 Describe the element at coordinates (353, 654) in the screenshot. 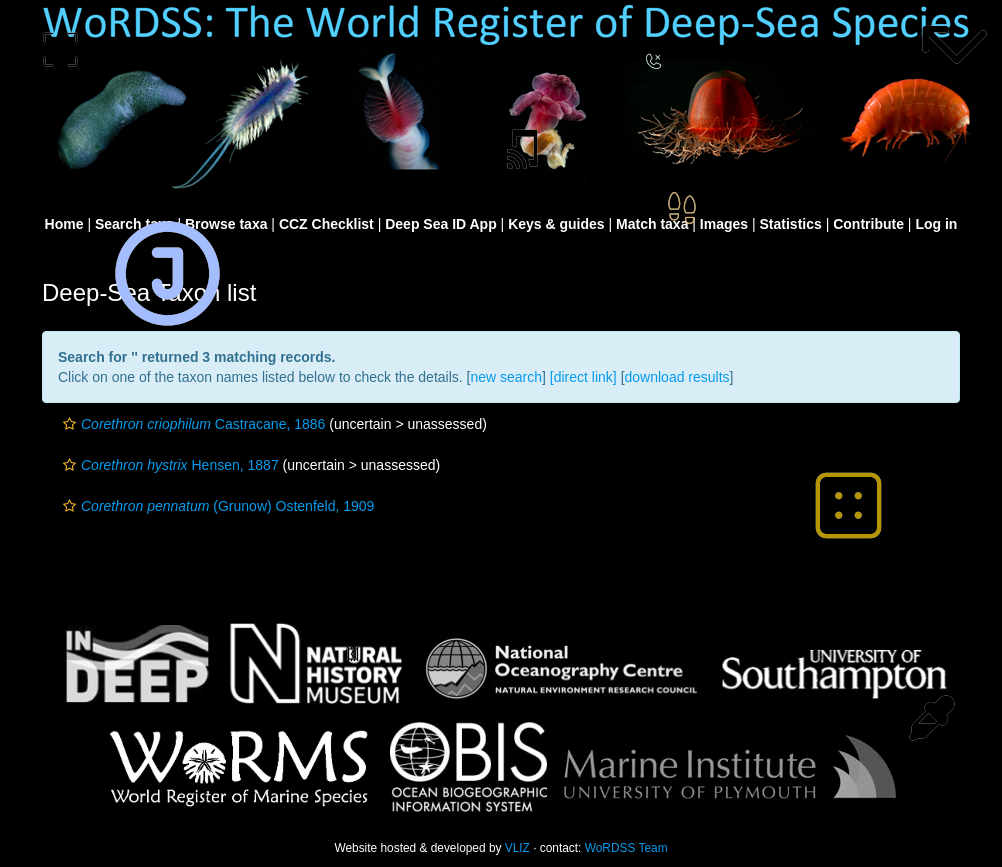

I see `view or manage home decor items` at that location.